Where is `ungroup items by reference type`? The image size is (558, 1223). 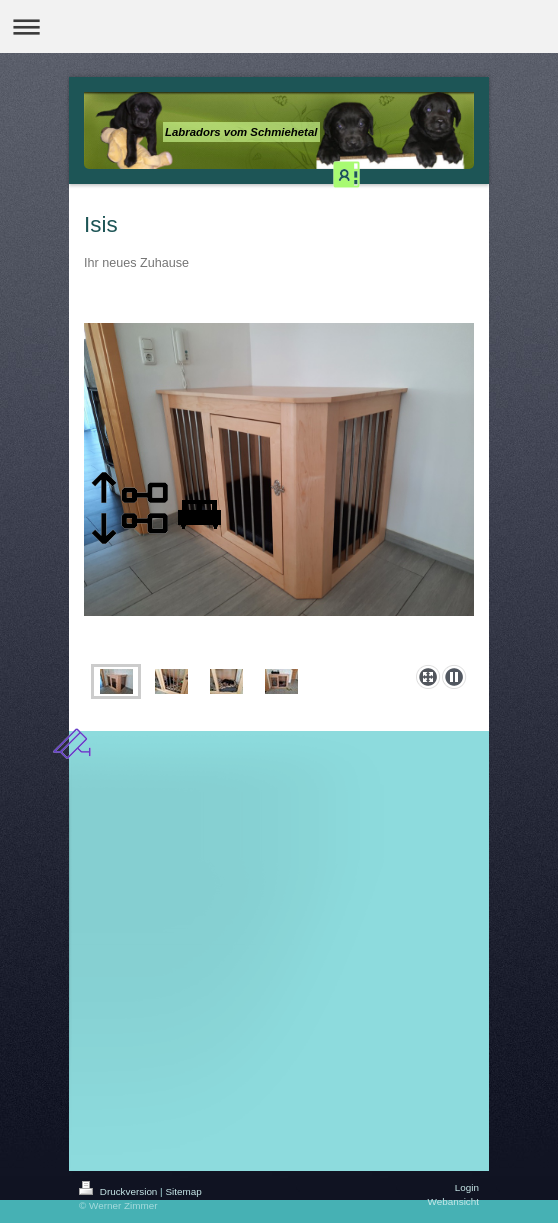
ungroup items by reference type is located at coordinates (132, 508).